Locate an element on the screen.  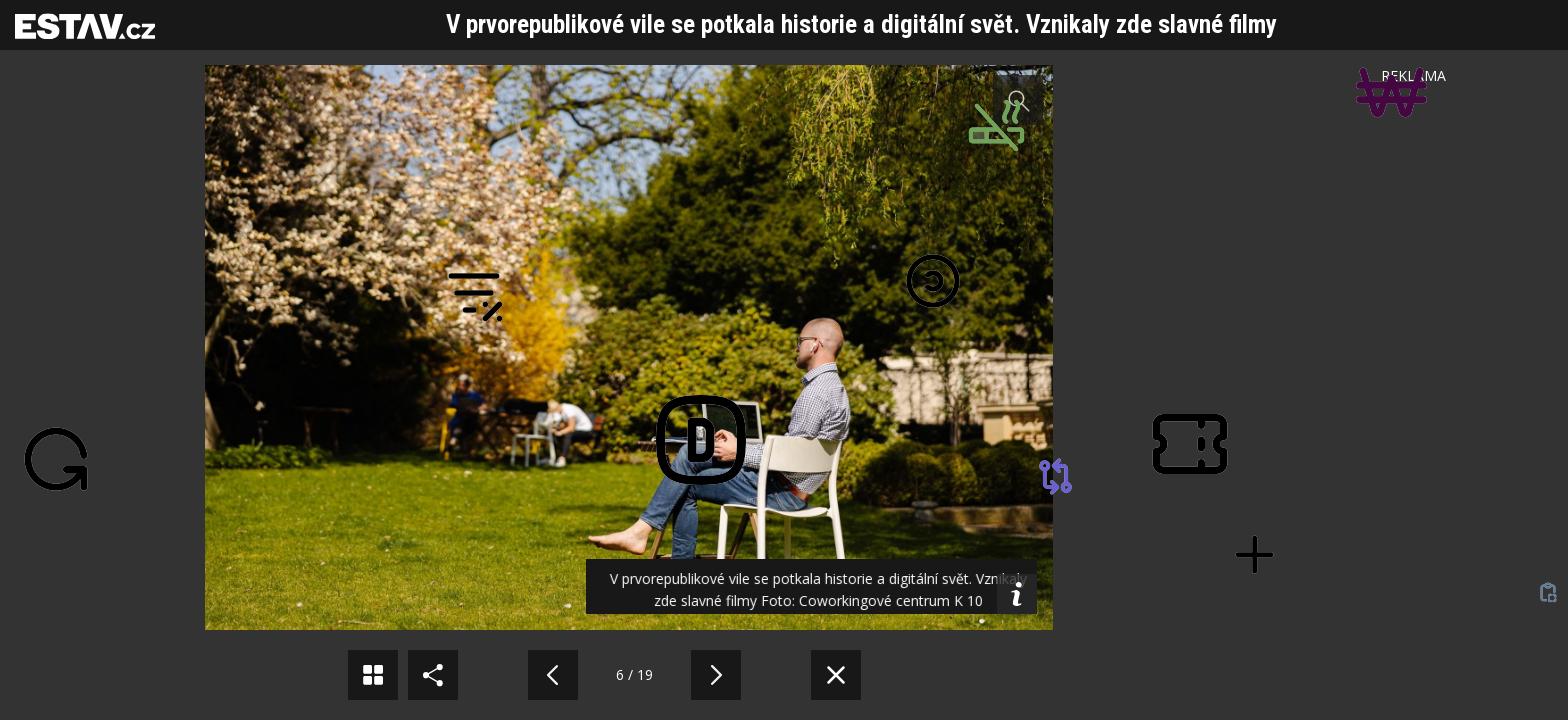
view your tickets or passes is located at coordinates (1190, 444).